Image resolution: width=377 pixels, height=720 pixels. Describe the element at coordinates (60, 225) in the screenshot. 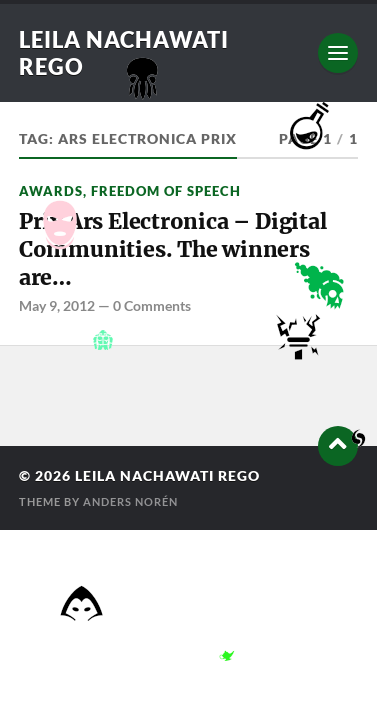

I see `select balaclava or ski mask headgear` at that location.